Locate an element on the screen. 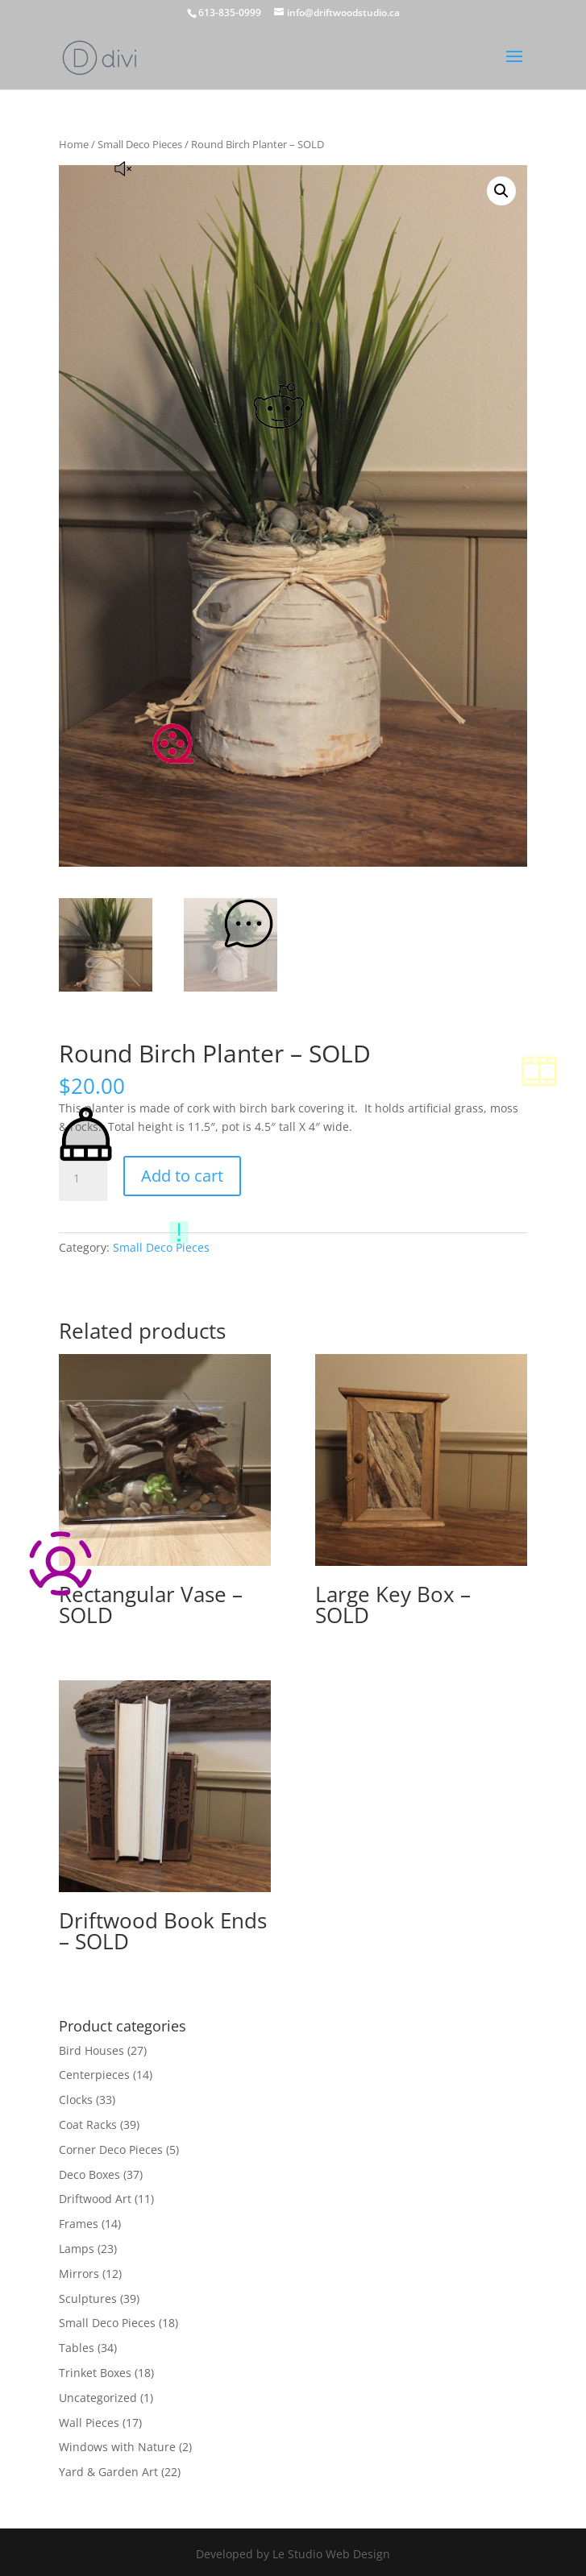 The image size is (586, 2576). mute audio or sound is located at coordinates (122, 168).